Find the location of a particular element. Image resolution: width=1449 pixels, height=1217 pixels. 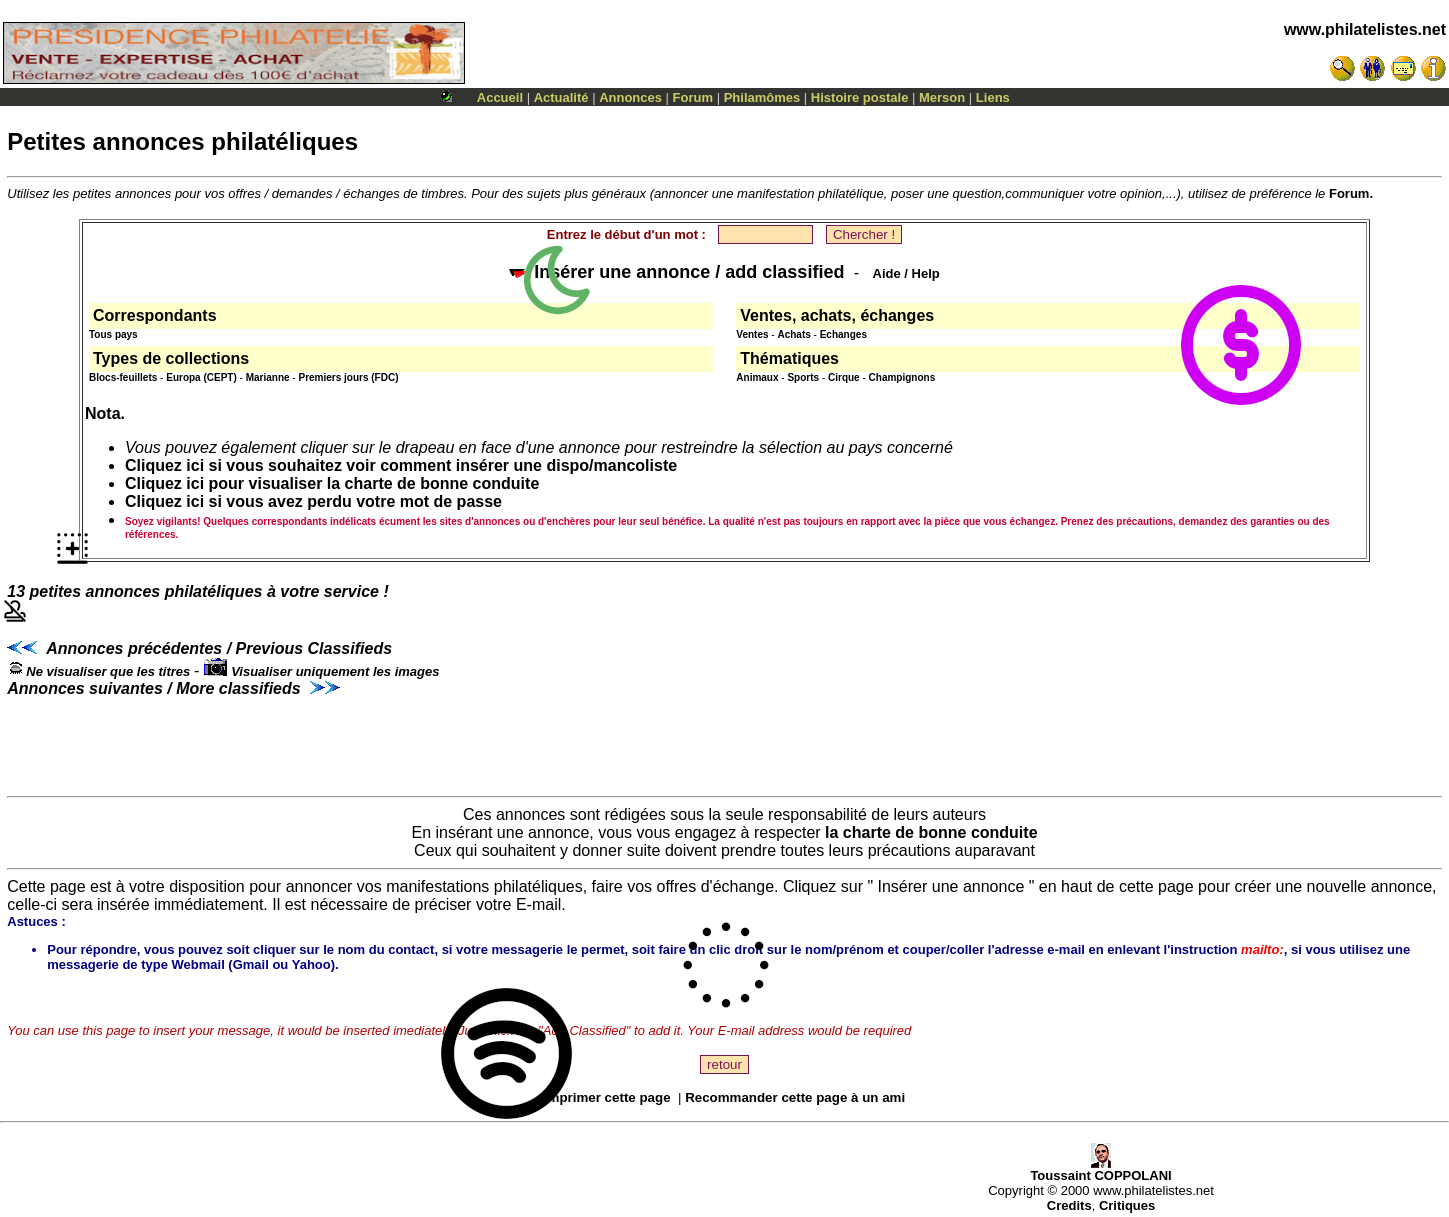

approval or stamping feature disabled is located at coordinates (15, 611).